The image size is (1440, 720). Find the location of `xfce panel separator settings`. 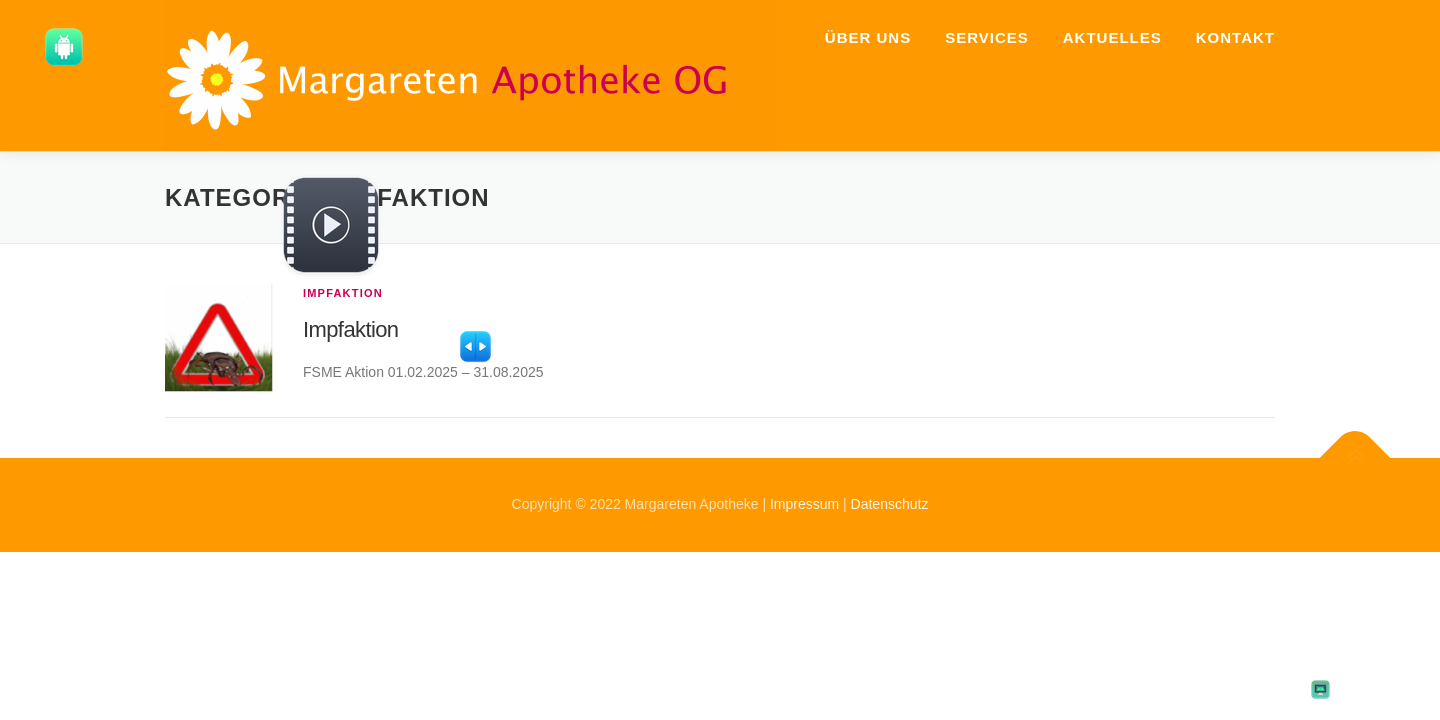

xfce panel separator settings is located at coordinates (475, 346).